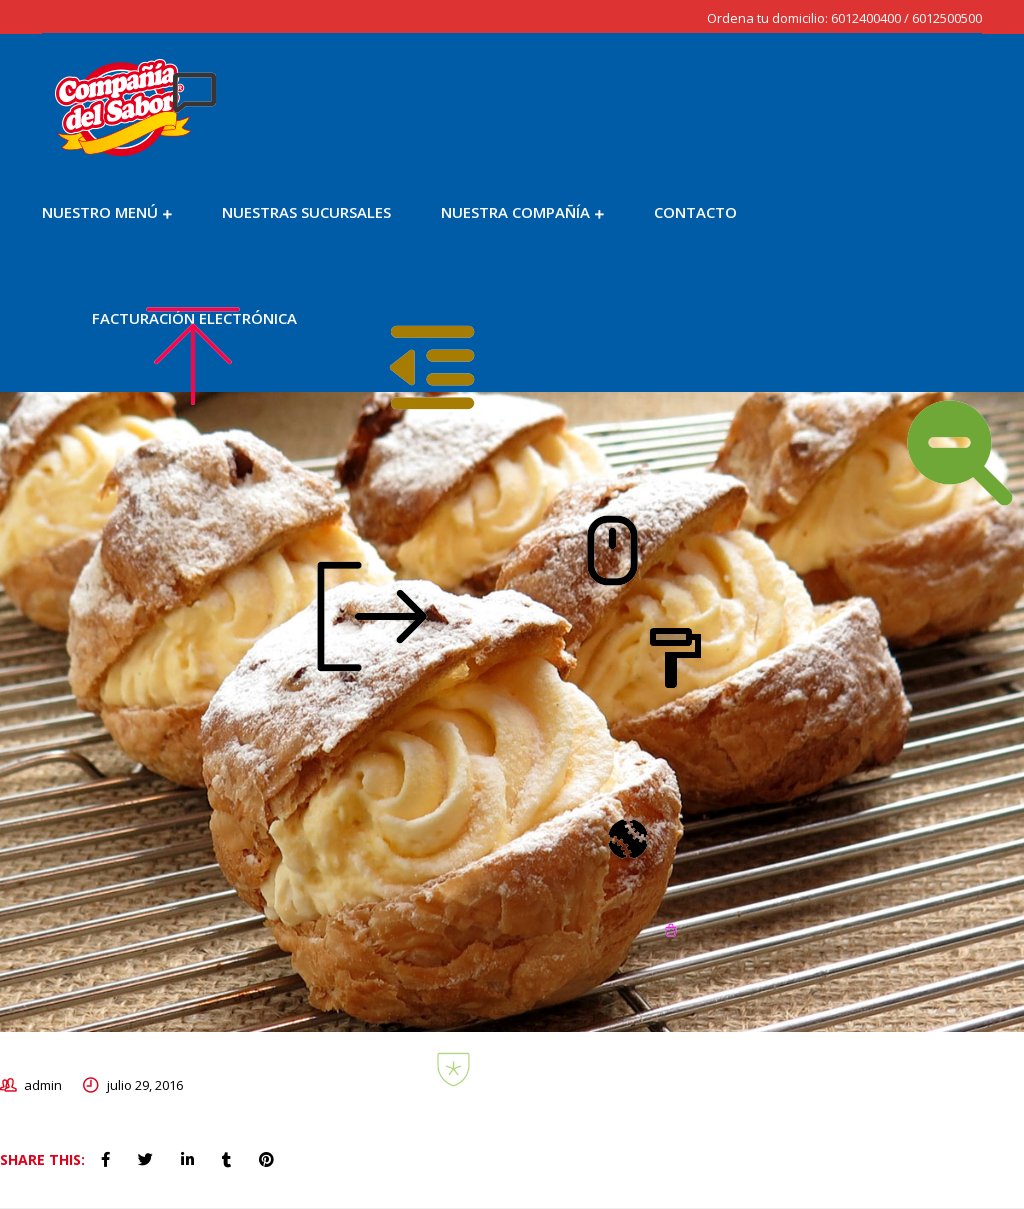 The image size is (1024, 1209). Describe the element at coordinates (671, 930) in the screenshot. I see `view your shopping bag` at that location.